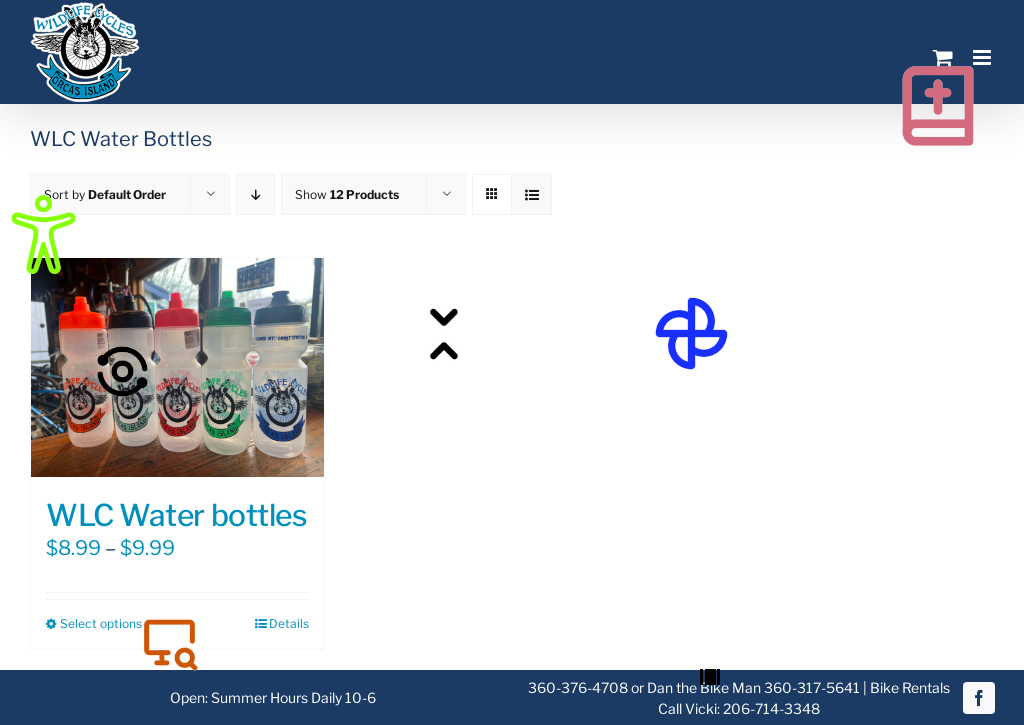  I want to click on search files on desktop computer, so click(169, 642).